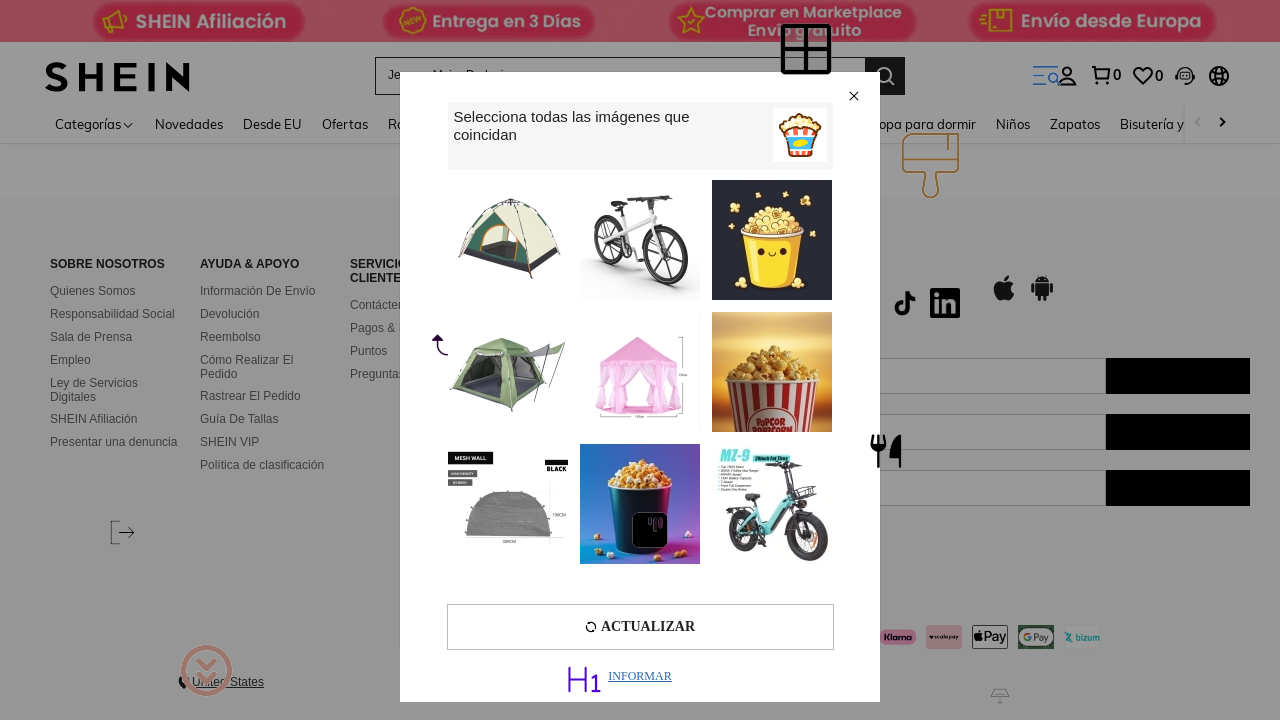  What do you see at coordinates (1000, 696) in the screenshot?
I see `access presentation mode` at bounding box center [1000, 696].